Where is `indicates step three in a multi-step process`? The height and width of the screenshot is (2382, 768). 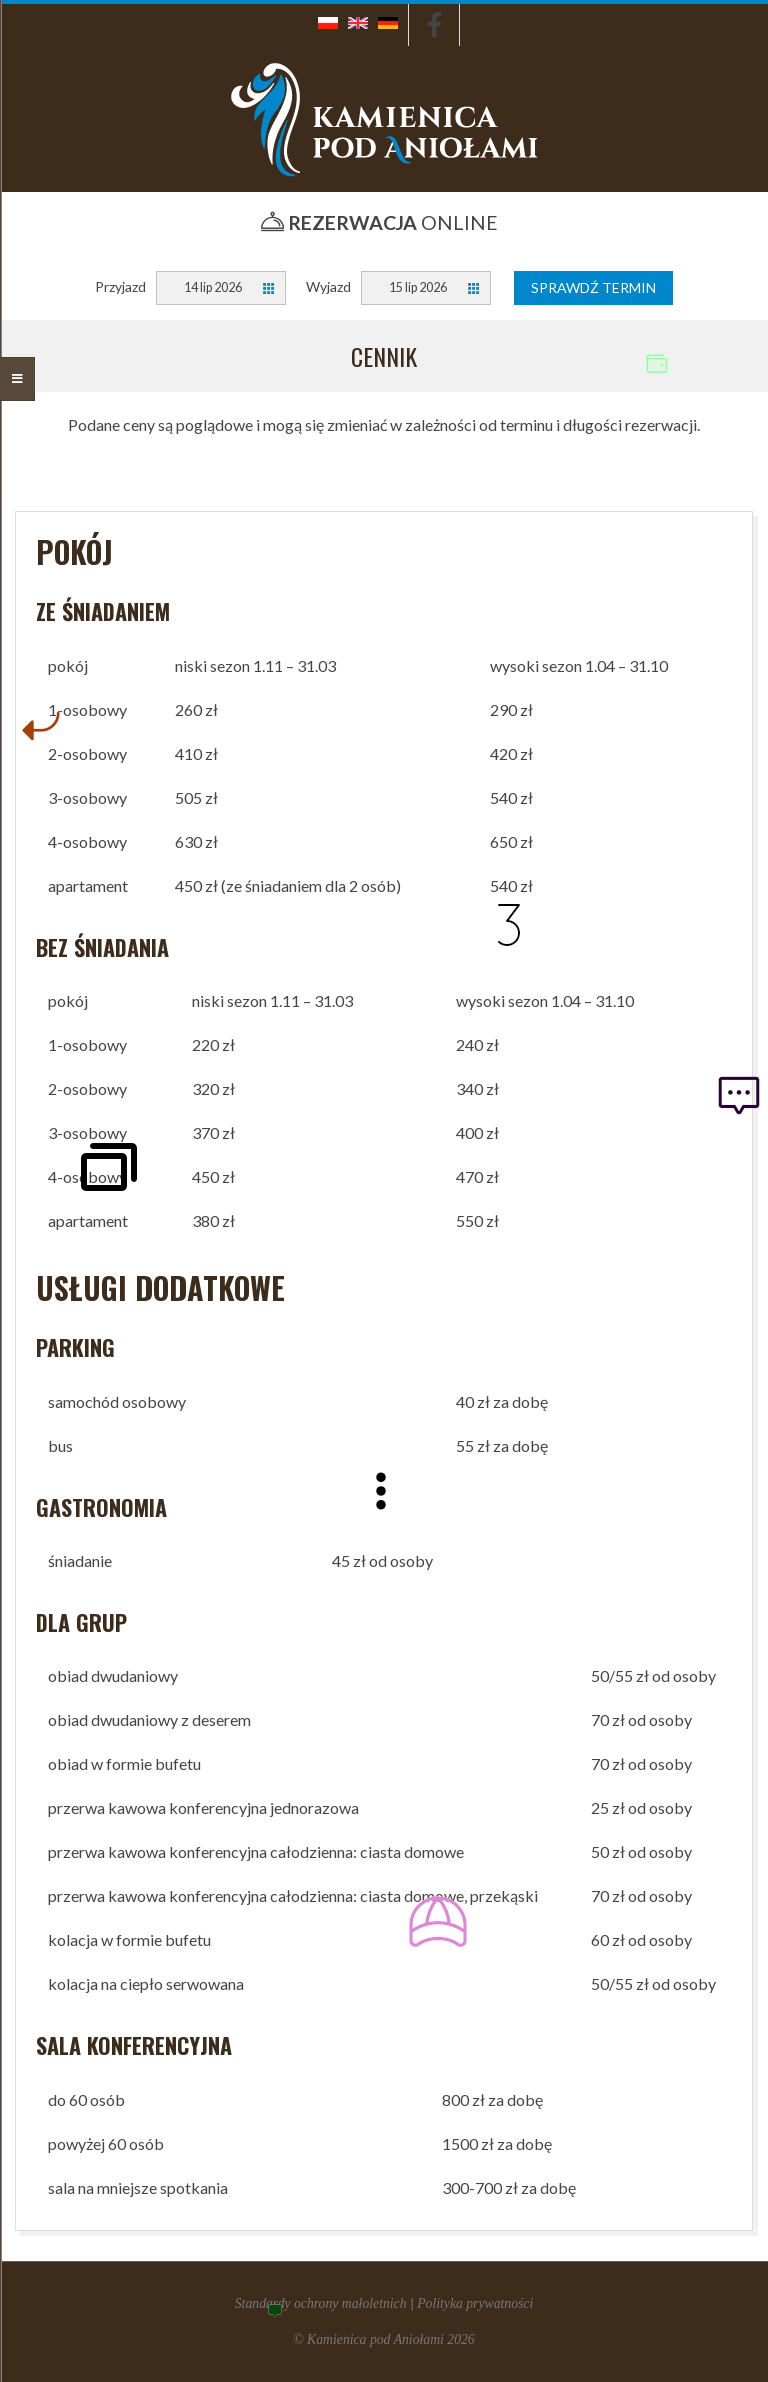 indicates step three in a multi-step process is located at coordinates (509, 925).